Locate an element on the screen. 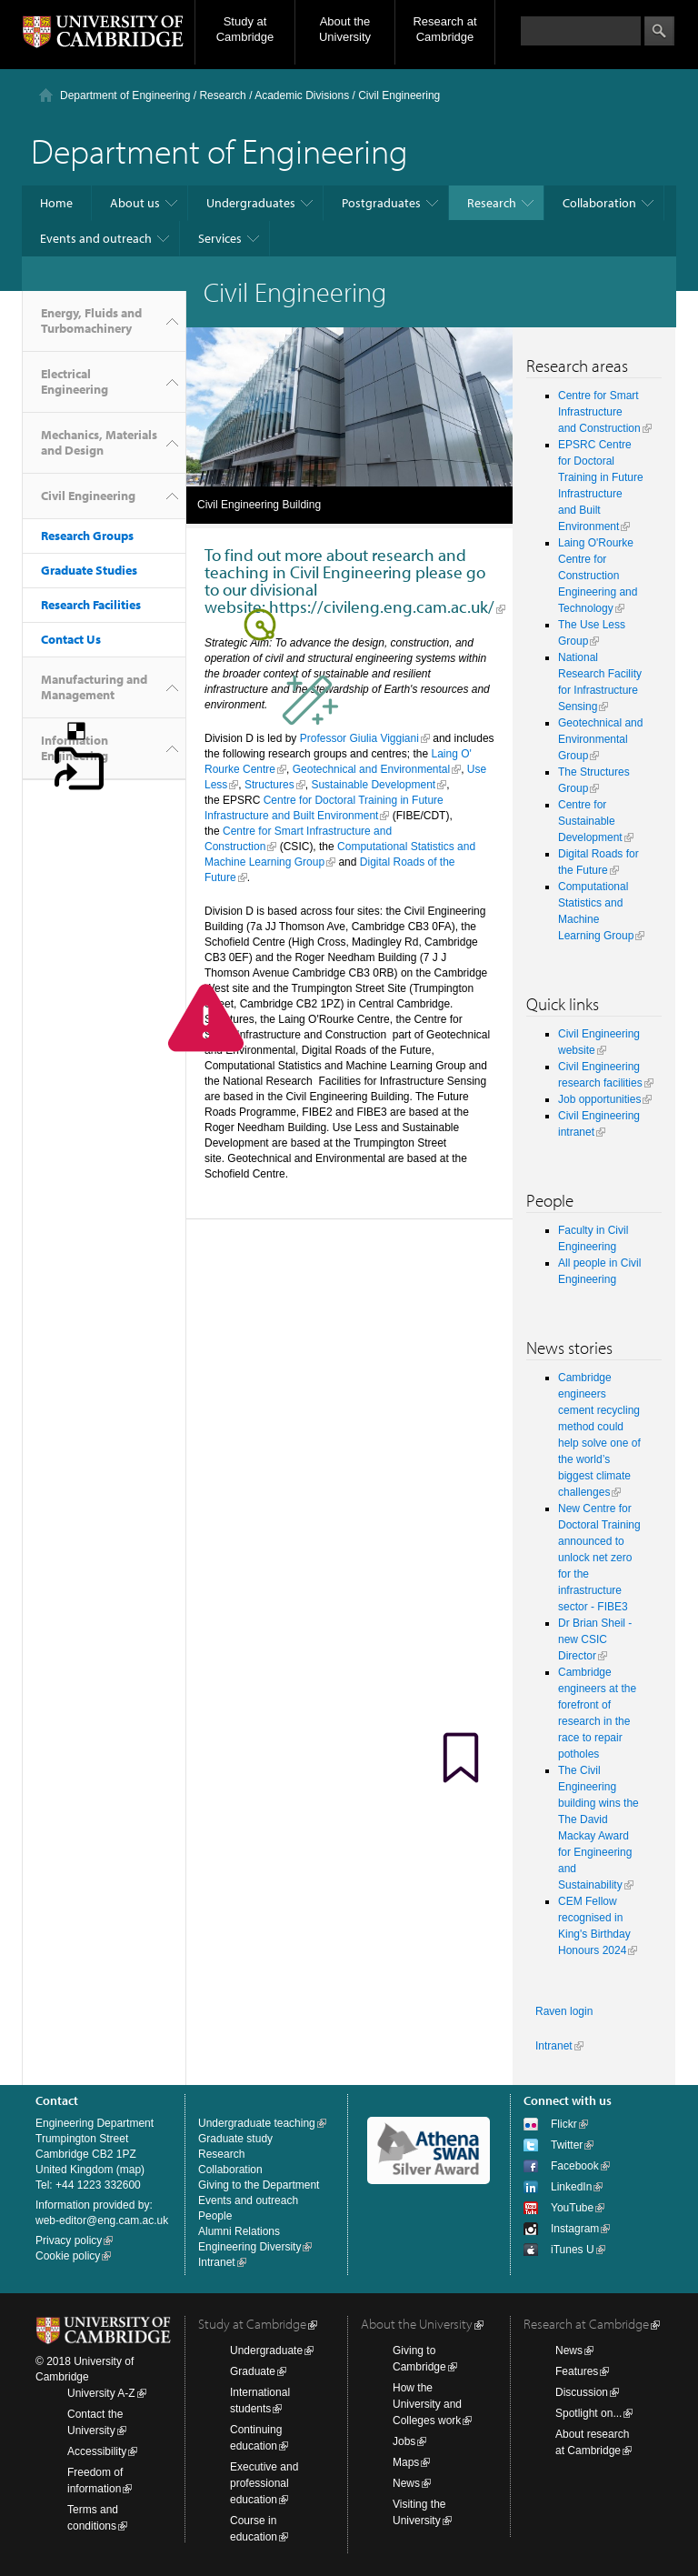 This screenshot has height=2576, width=698. indicates transparency in image editing software is located at coordinates (76, 731).